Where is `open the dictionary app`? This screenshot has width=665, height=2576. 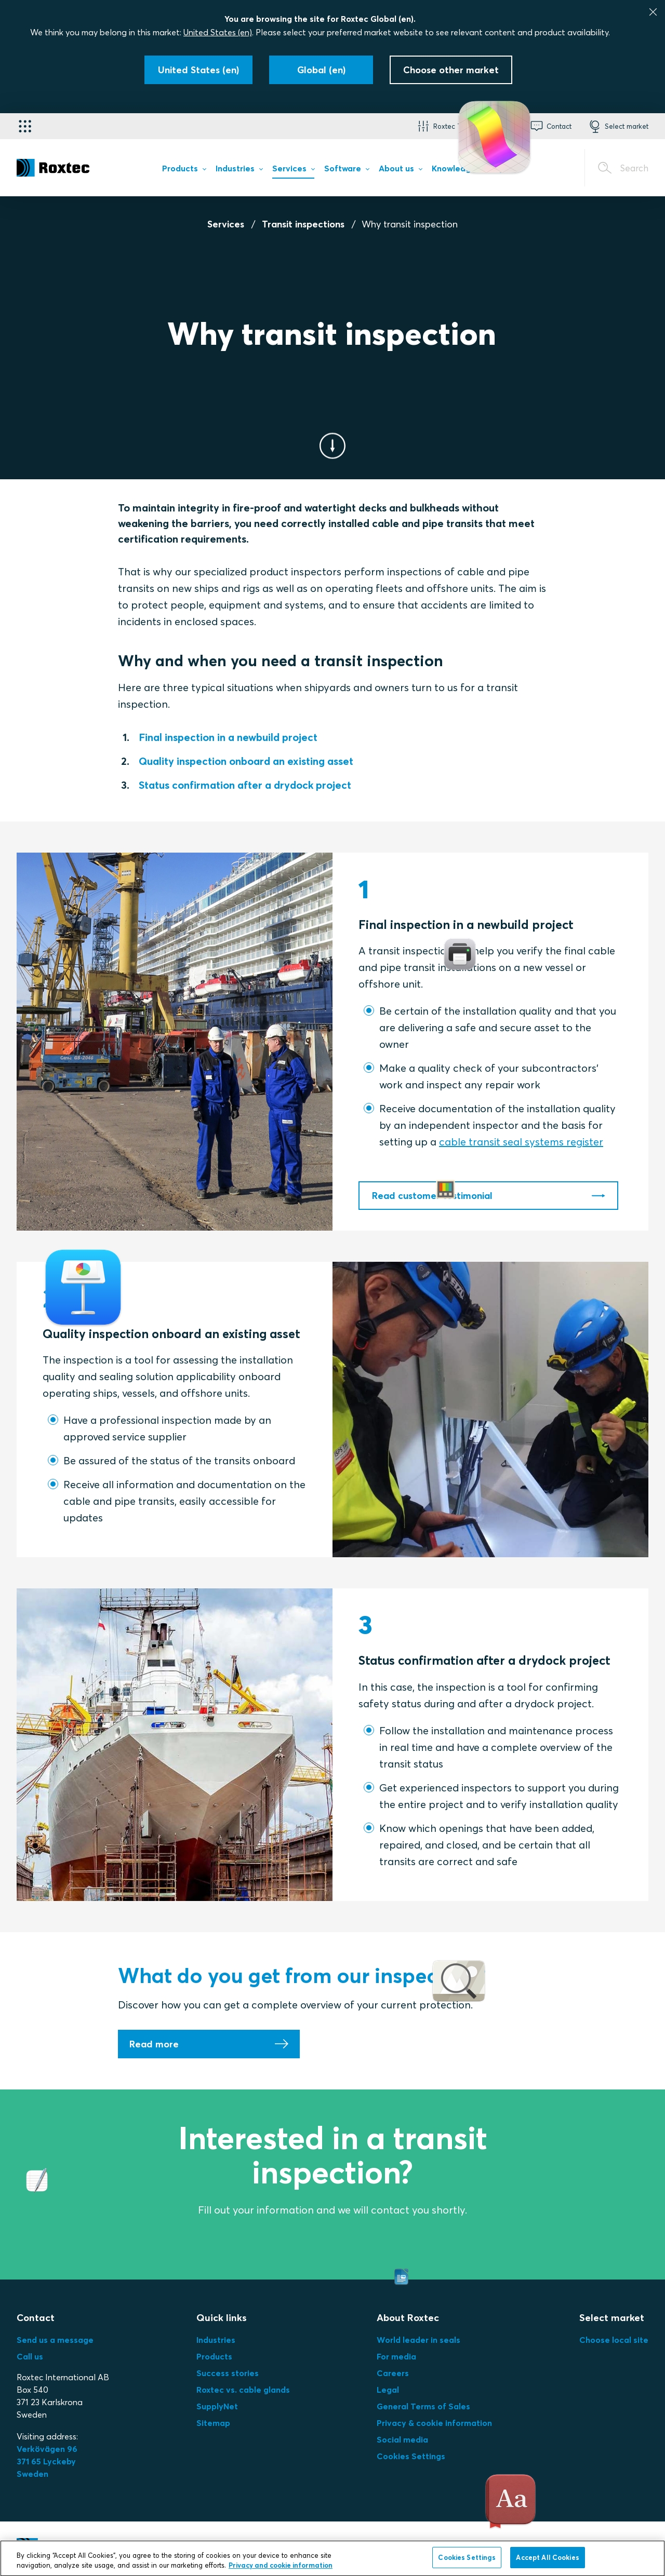
open the dictionary app is located at coordinates (510, 2499).